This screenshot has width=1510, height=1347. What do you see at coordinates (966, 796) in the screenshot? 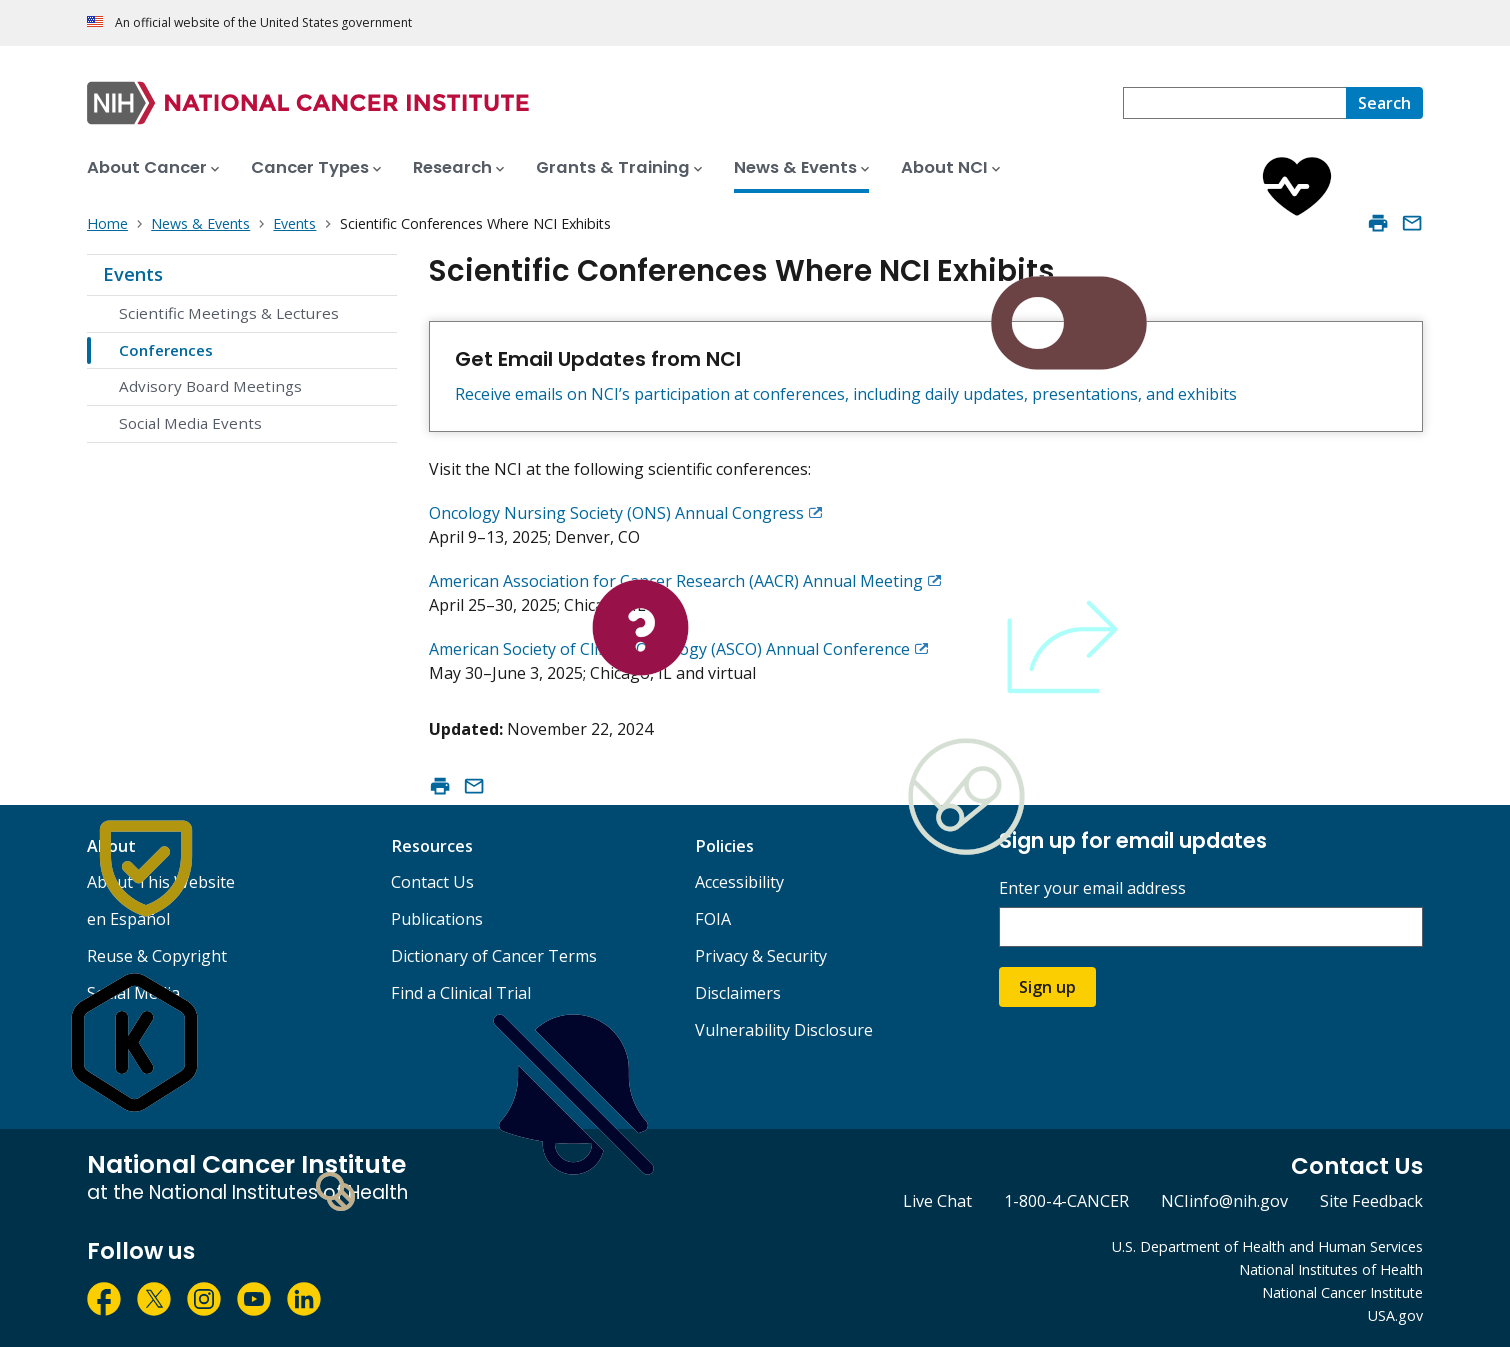
I see `open steam gaming platform` at bounding box center [966, 796].